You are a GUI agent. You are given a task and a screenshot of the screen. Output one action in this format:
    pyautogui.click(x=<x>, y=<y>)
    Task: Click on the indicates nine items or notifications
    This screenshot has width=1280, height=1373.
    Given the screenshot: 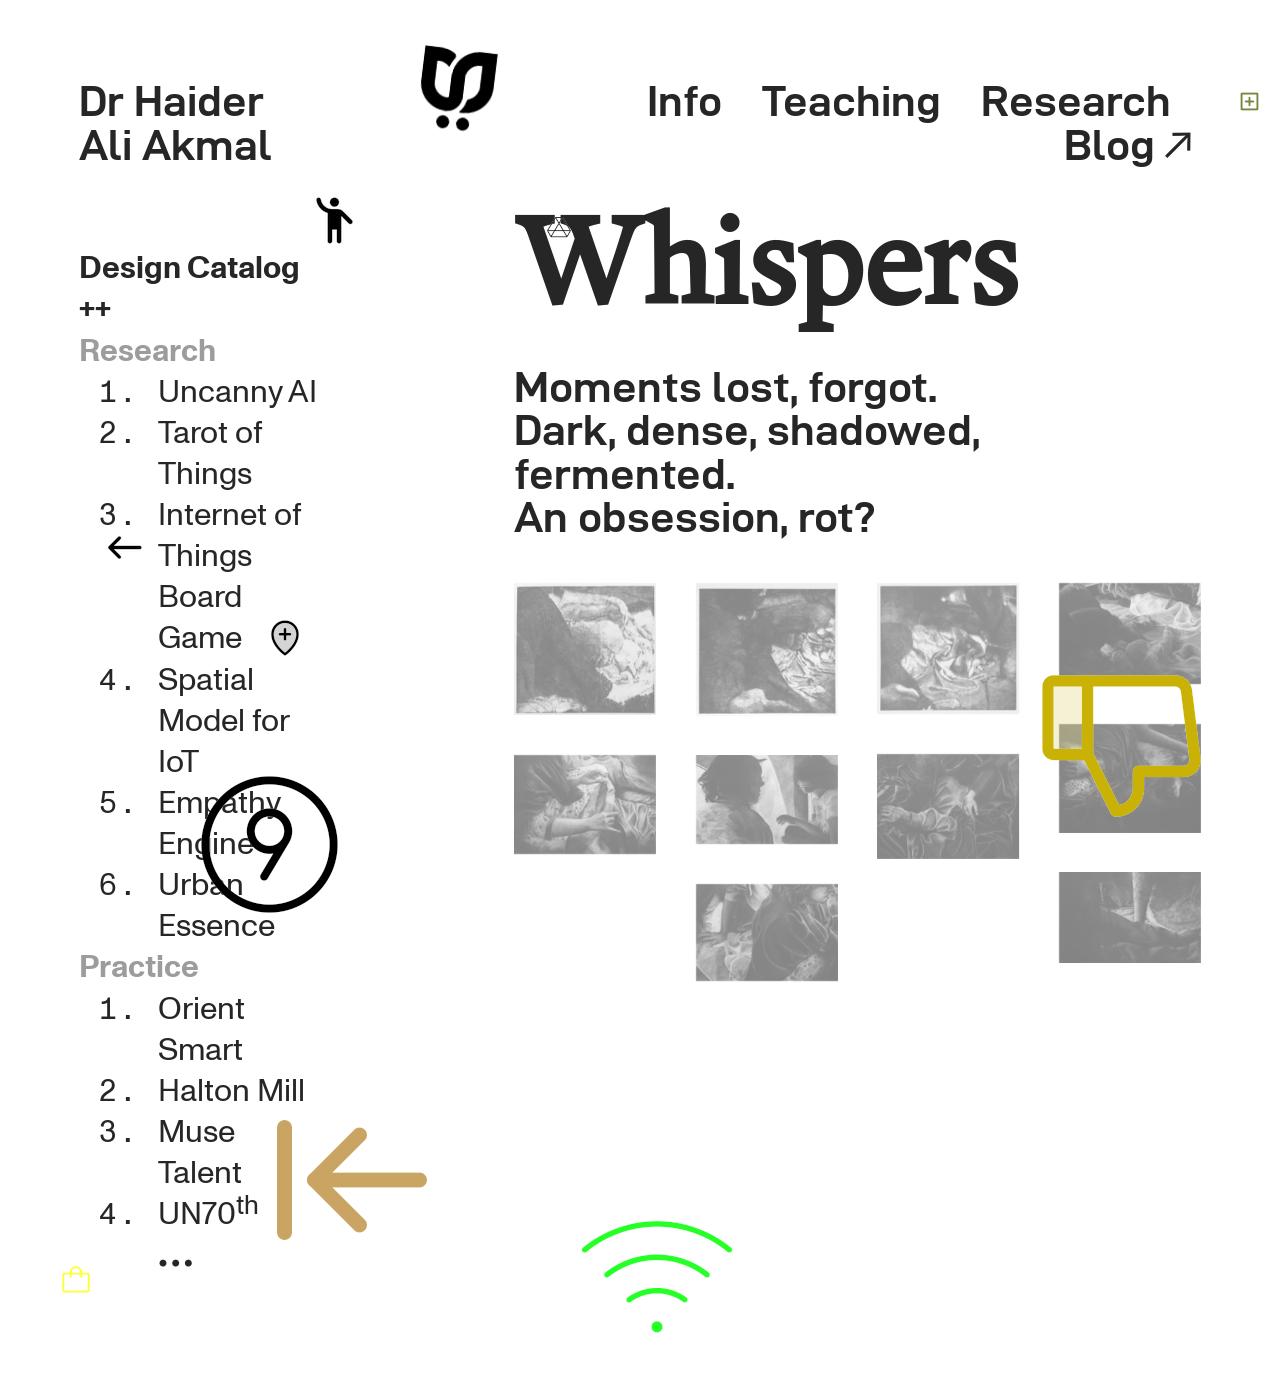 What is the action you would take?
    pyautogui.click(x=269, y=844)
    